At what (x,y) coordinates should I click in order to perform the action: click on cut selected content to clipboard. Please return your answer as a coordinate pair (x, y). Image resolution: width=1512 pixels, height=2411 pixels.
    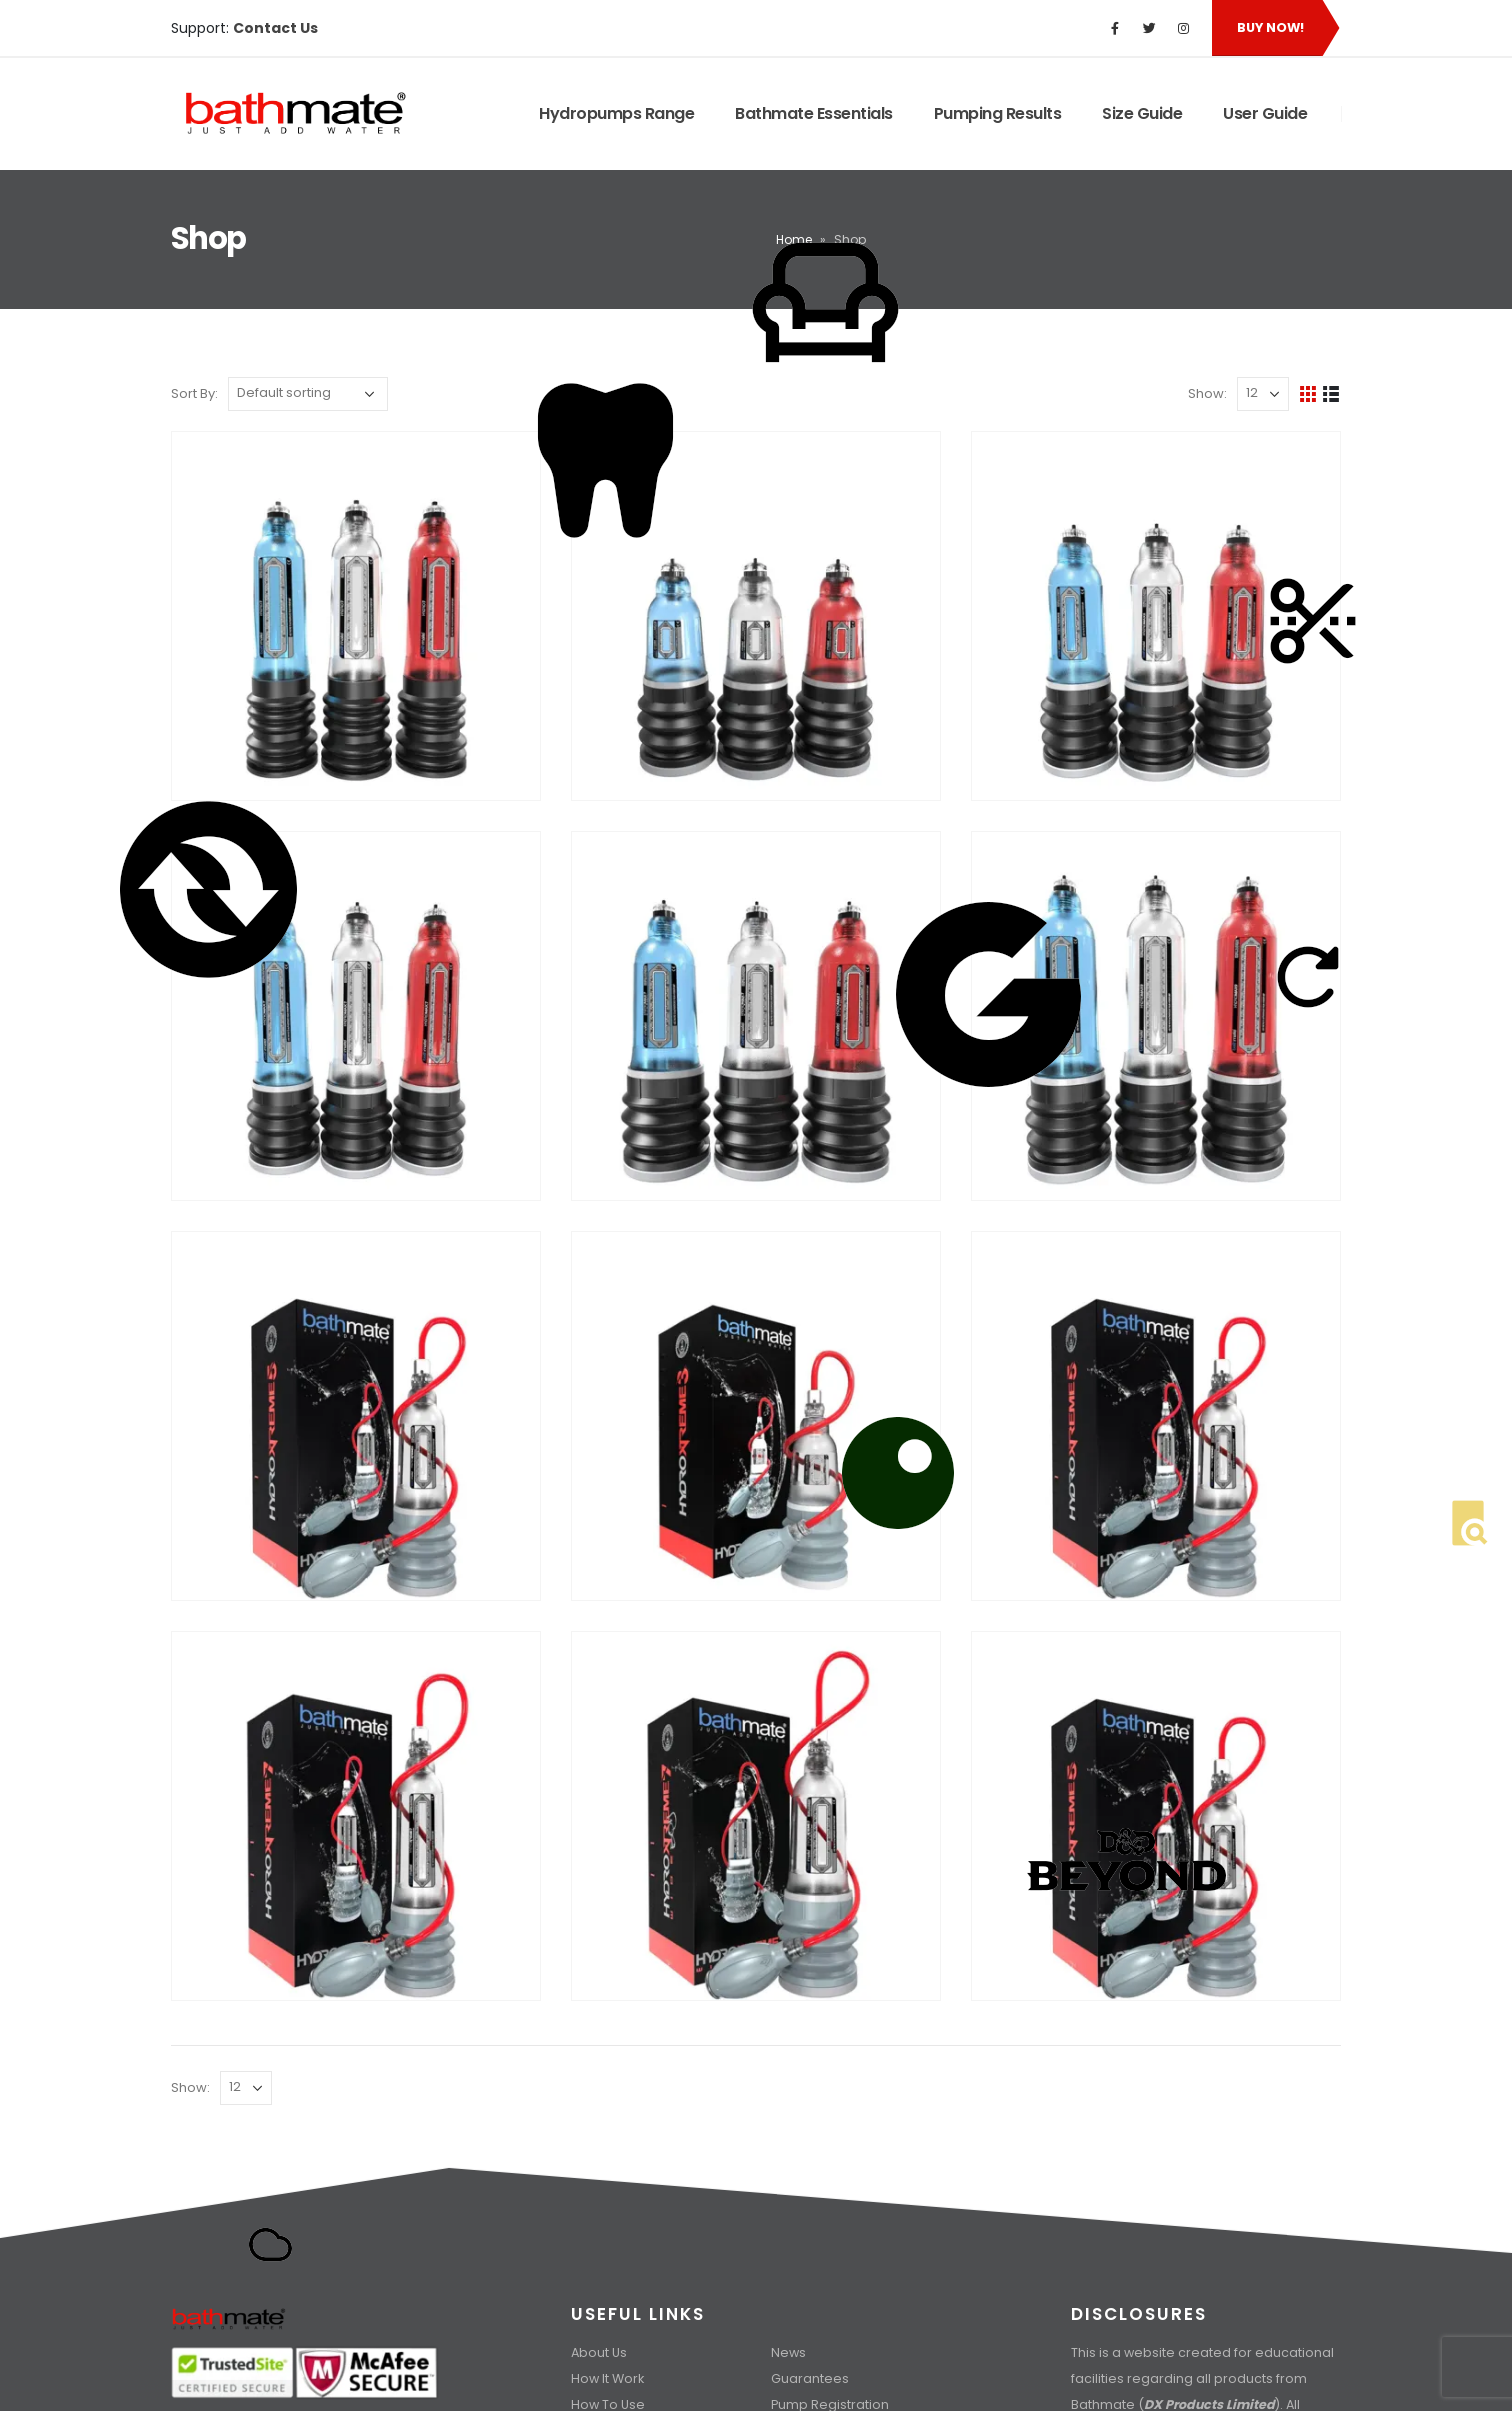
    Looking at the image, I should click on (1313, 621).